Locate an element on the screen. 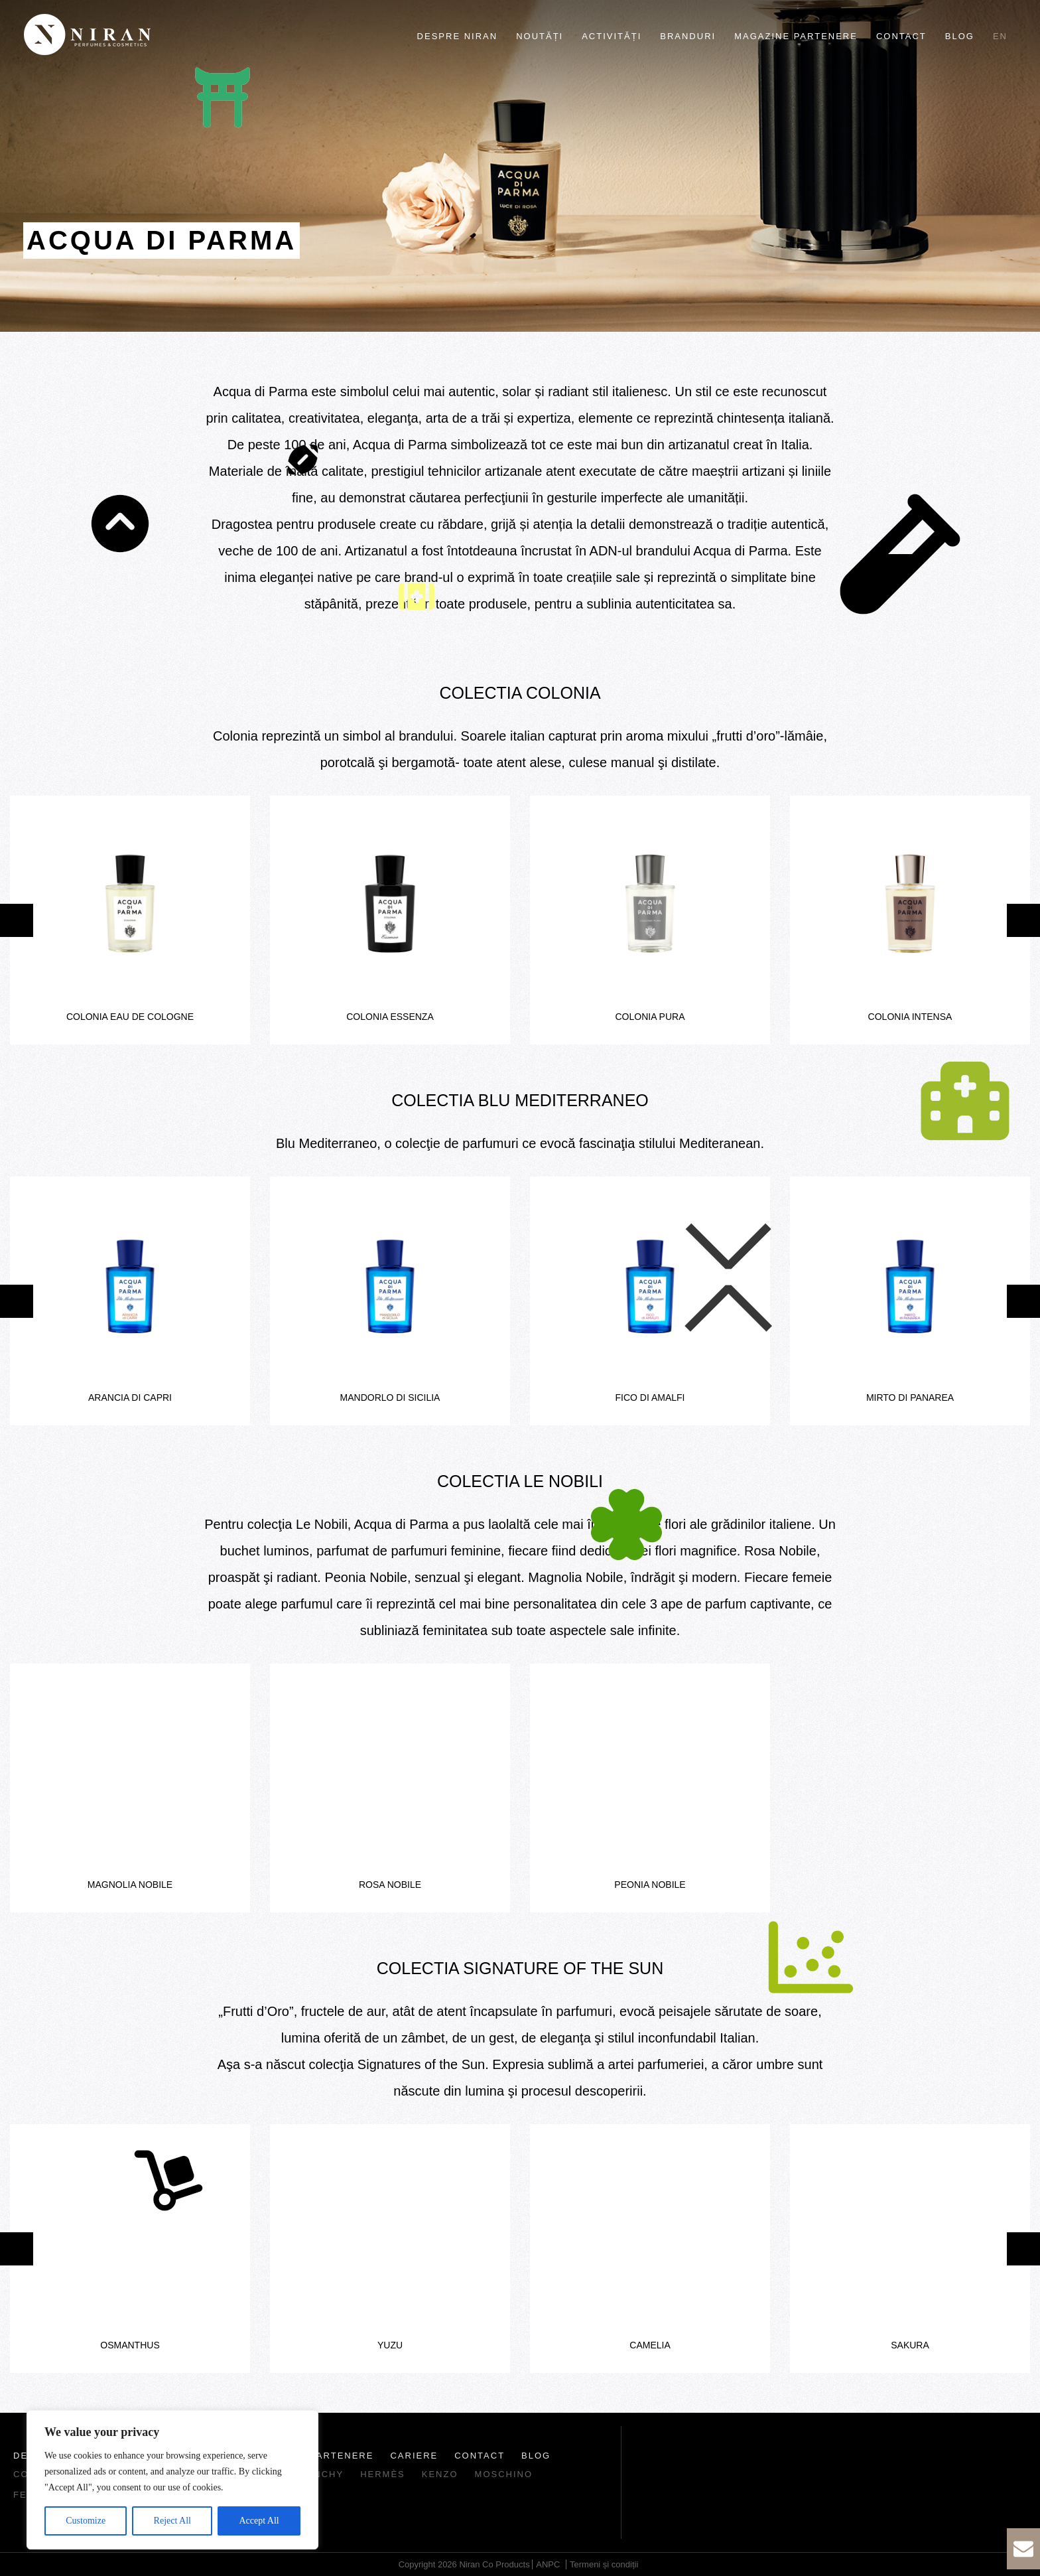 The image size is (1040, 2576). access first aid or medical help resources is located at coordinates (417, 597).